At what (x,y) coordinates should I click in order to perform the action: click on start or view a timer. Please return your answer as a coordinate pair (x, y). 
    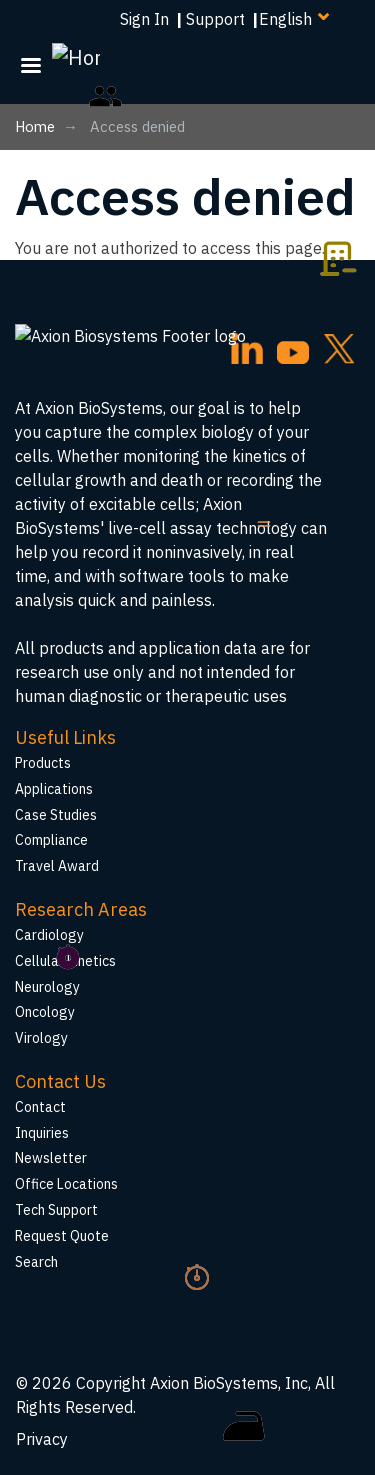
    Looking at the image, I should click on (197, 1277).